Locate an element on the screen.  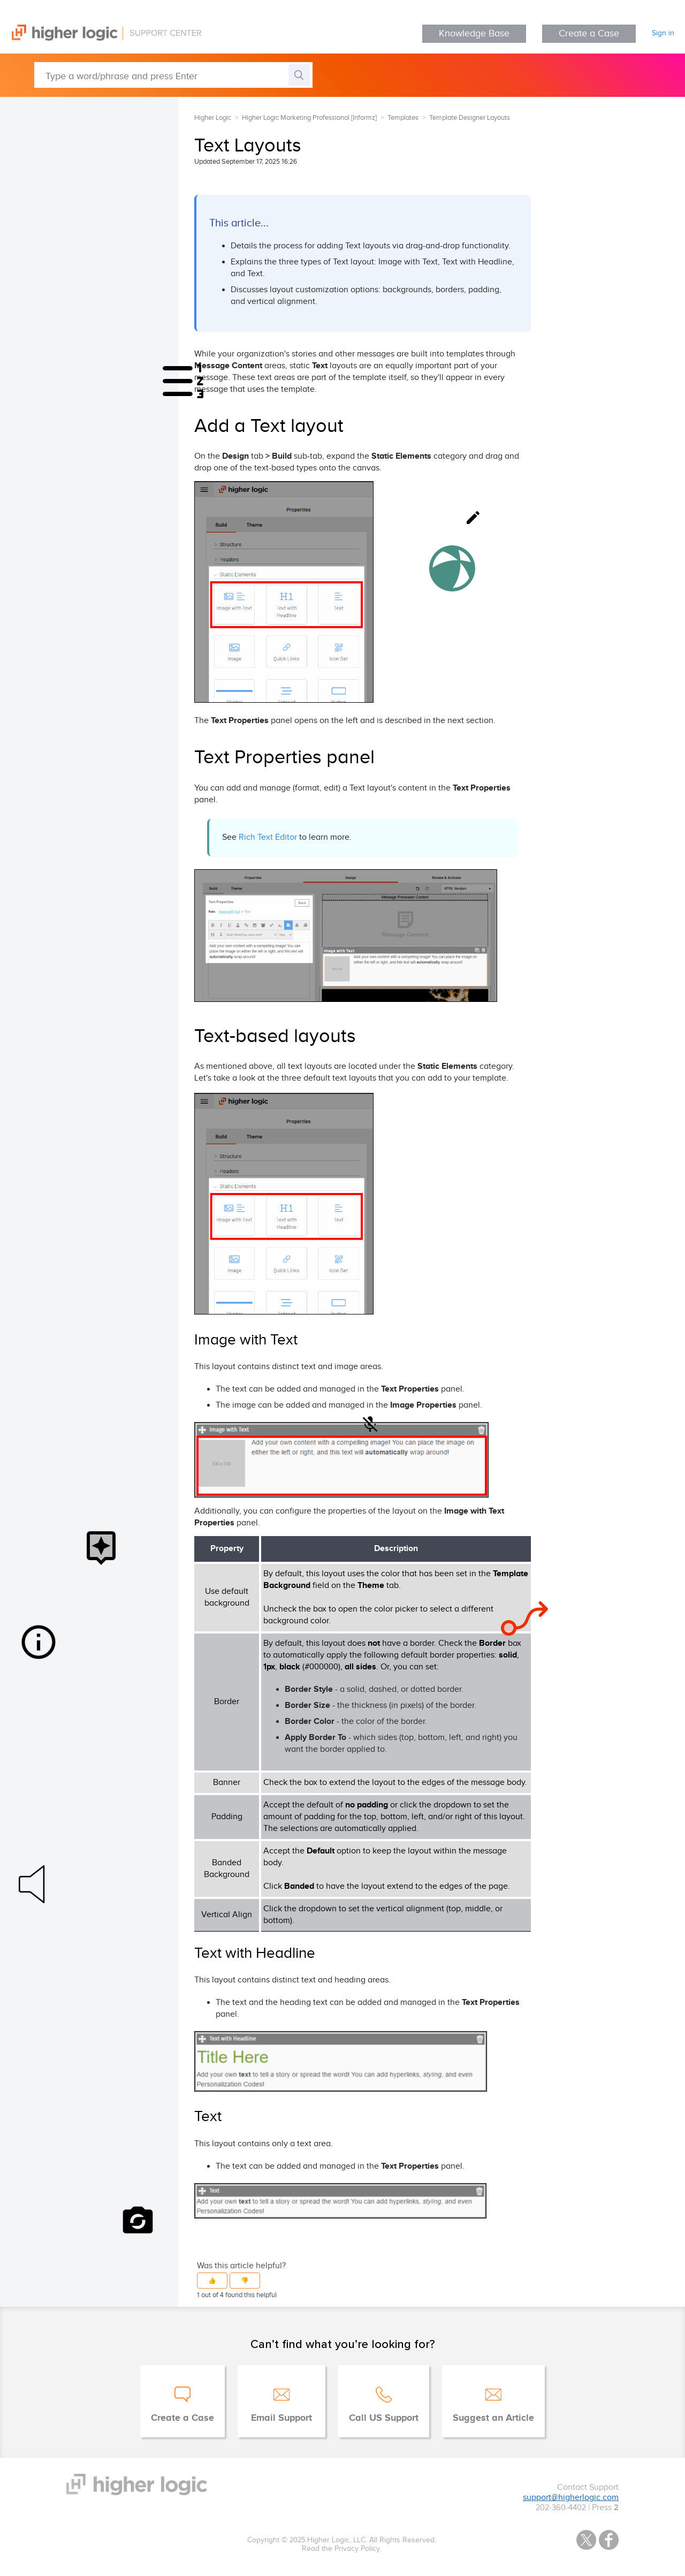
create or compose new content is located at coordinates (473, 518).